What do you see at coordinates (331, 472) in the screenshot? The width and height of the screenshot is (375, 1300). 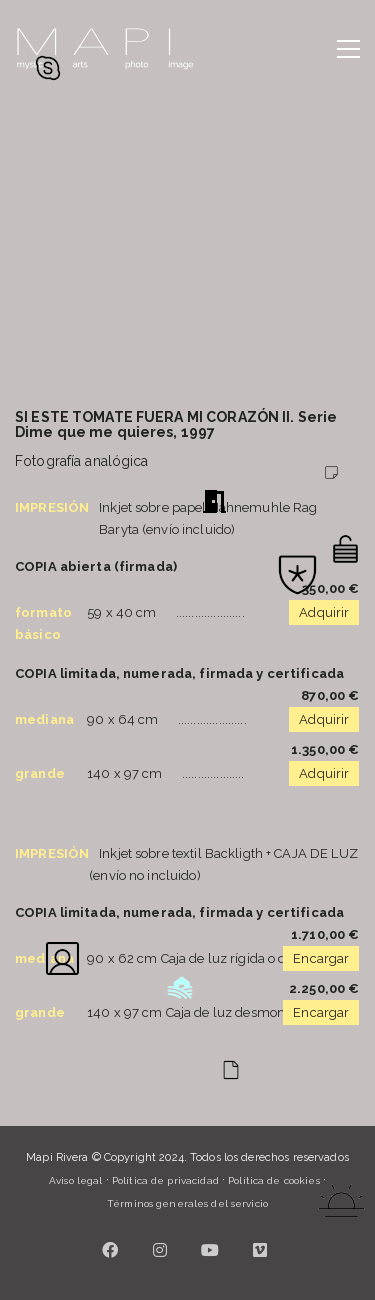 I see `create a new note` at bounding box center [331, 472].